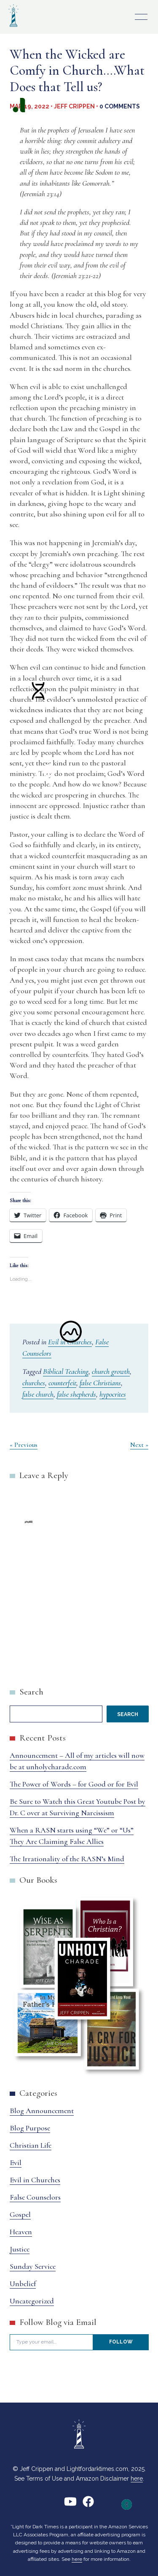 Image resolution: width=158 pixels, height=2576 pixels. Describe the element at coordinates (49, 770) in the screenshot. I see `visit Stryker Corporation website` at that location.